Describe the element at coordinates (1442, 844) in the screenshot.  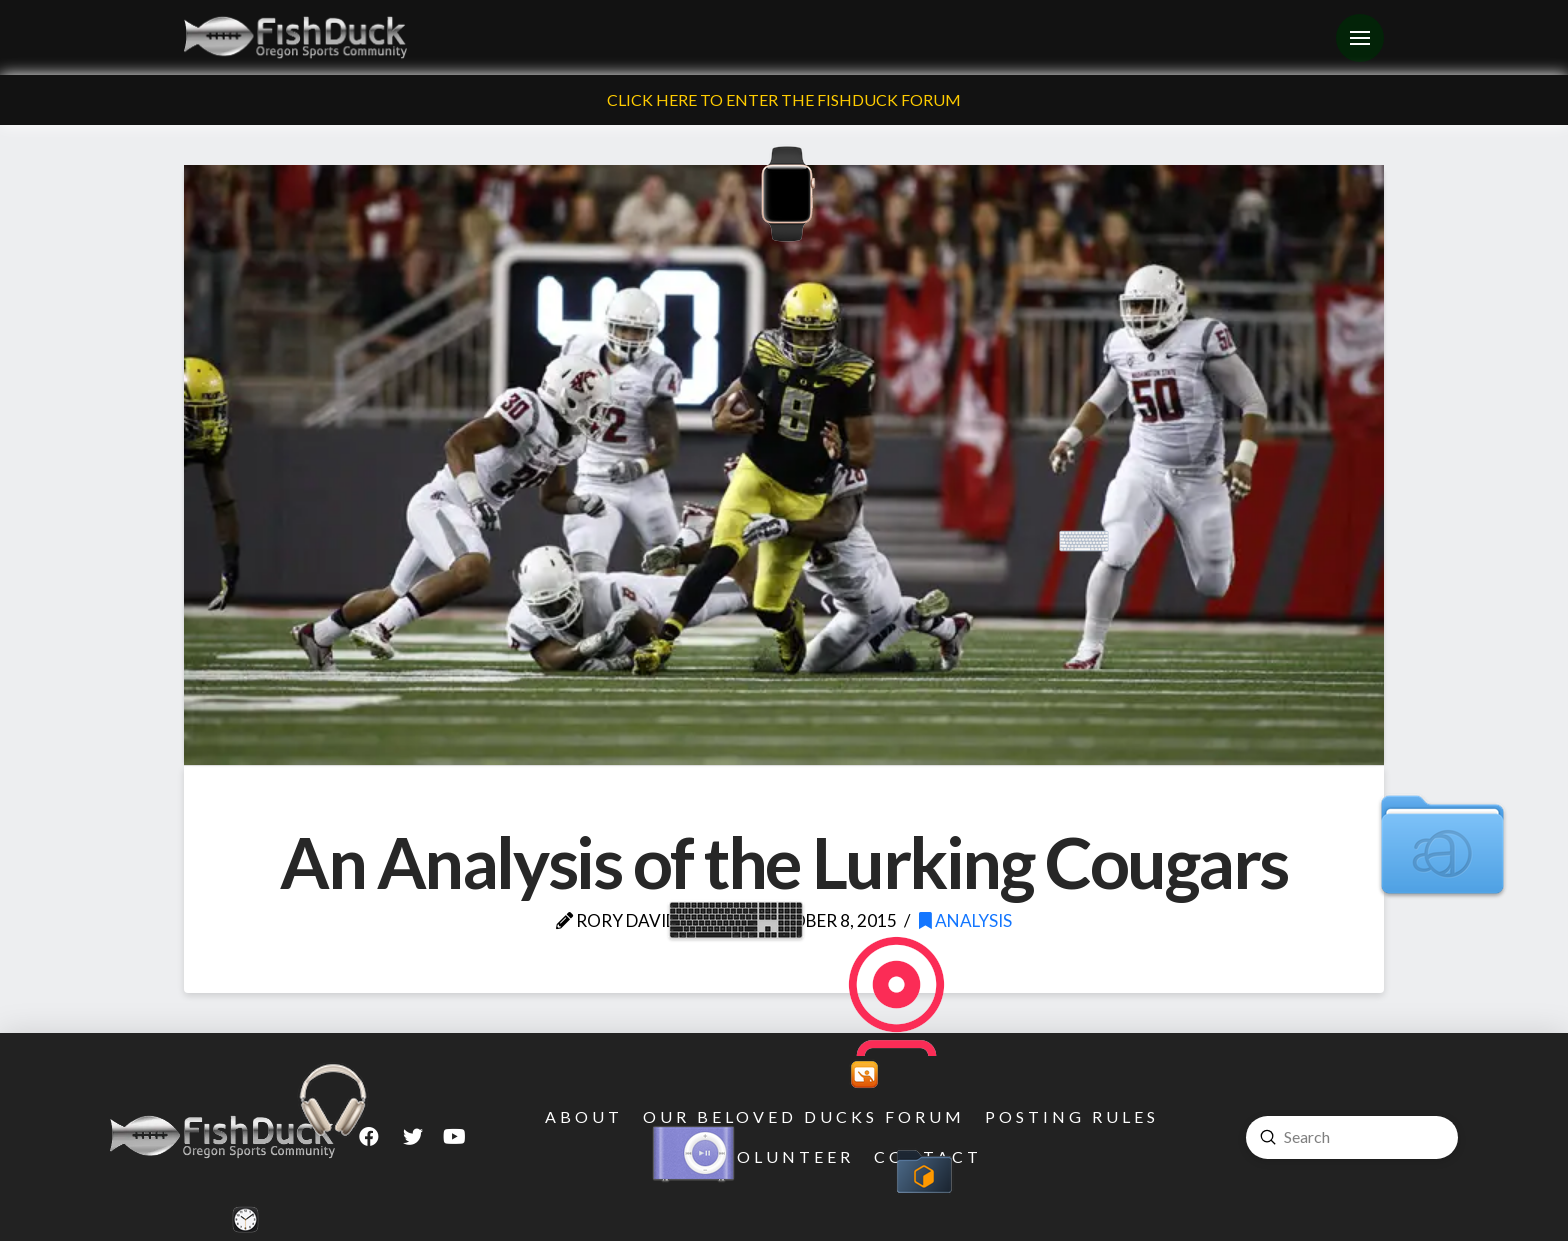
I see `open typos 2024 folder` at that location.